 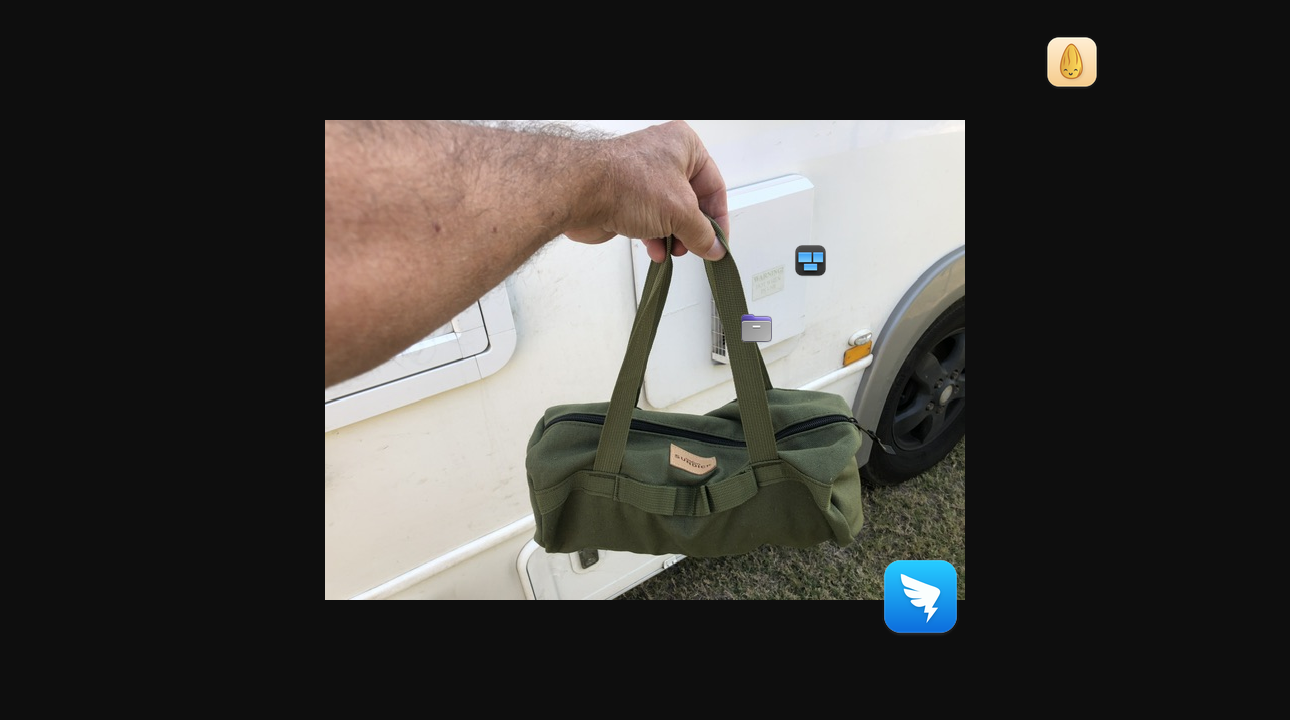 I want to click on open the file manager application, so click(x=756, y=327).